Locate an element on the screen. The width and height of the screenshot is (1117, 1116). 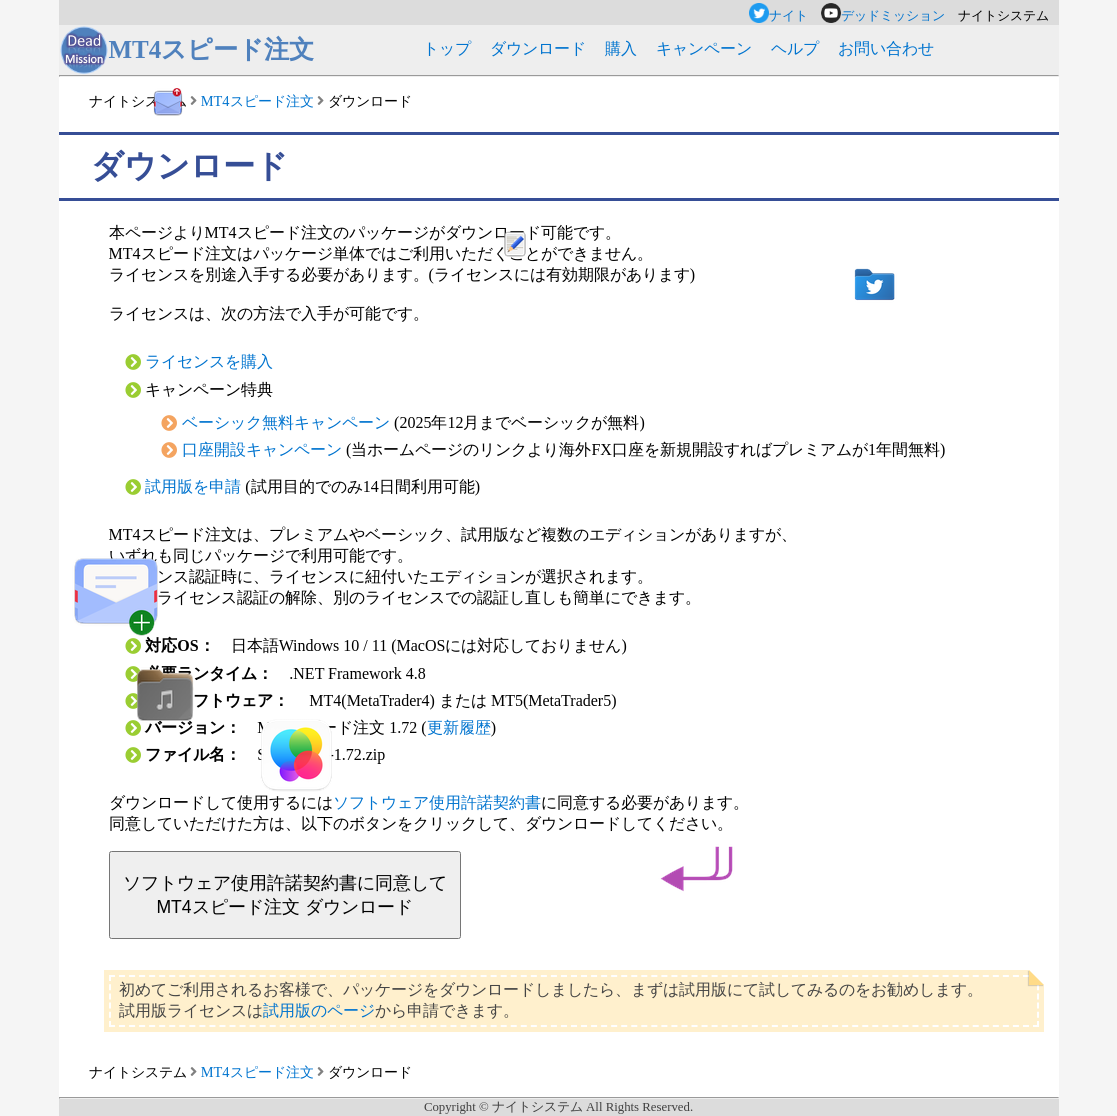
compose a new email is located at coordinates (116, 591).